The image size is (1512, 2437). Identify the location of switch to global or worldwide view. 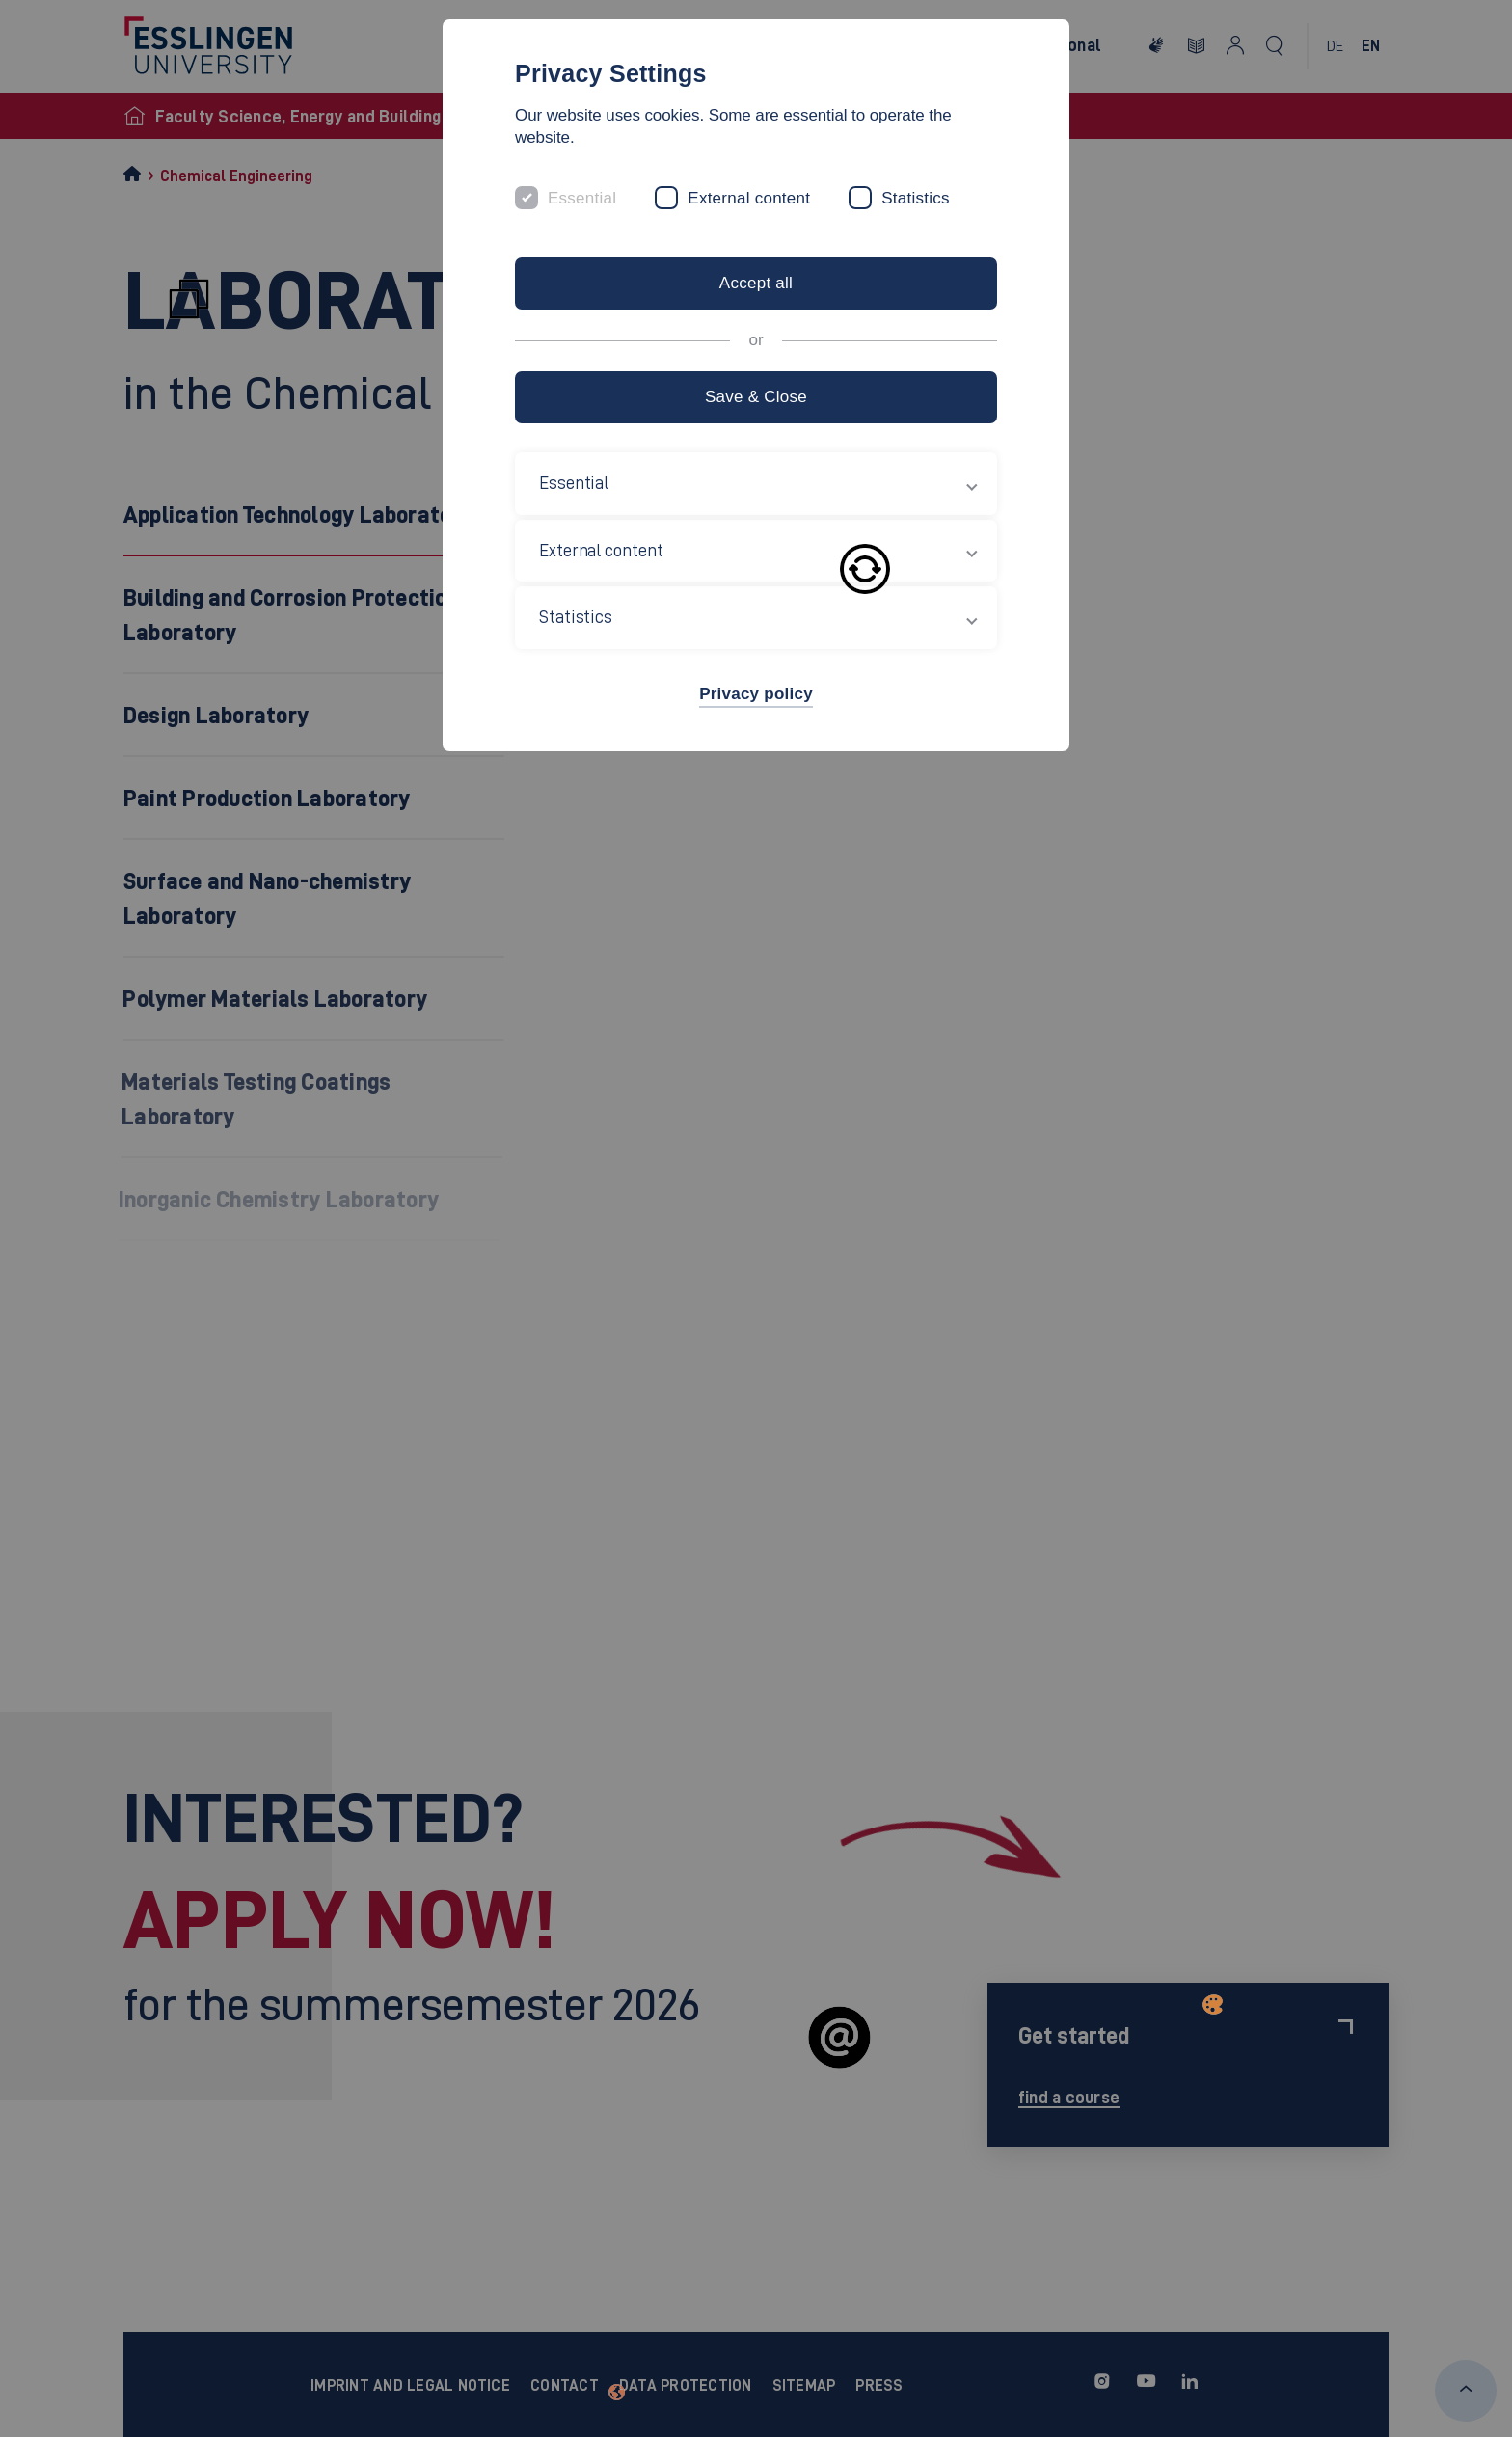
(616, 2392).